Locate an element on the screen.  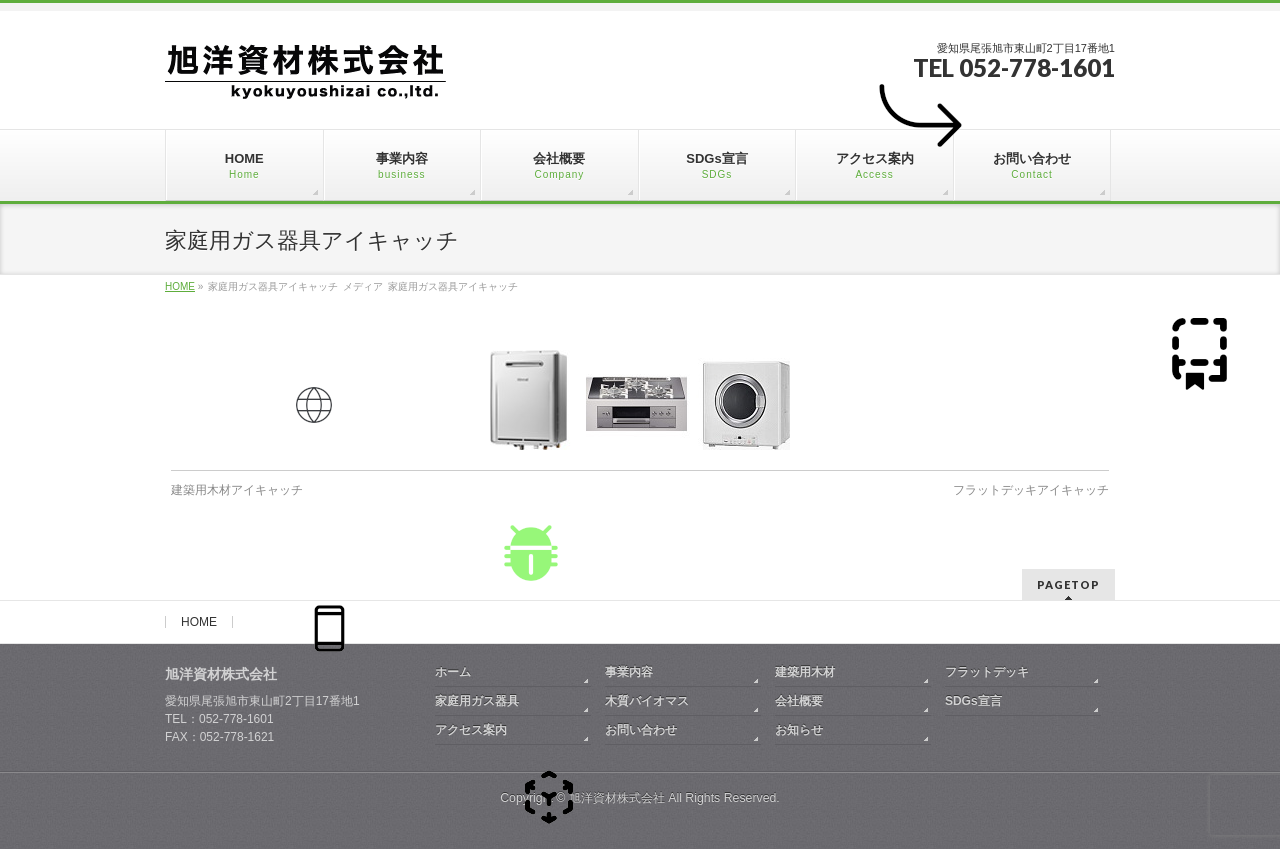
report a bug or issue is located at coordinates (531, 552).